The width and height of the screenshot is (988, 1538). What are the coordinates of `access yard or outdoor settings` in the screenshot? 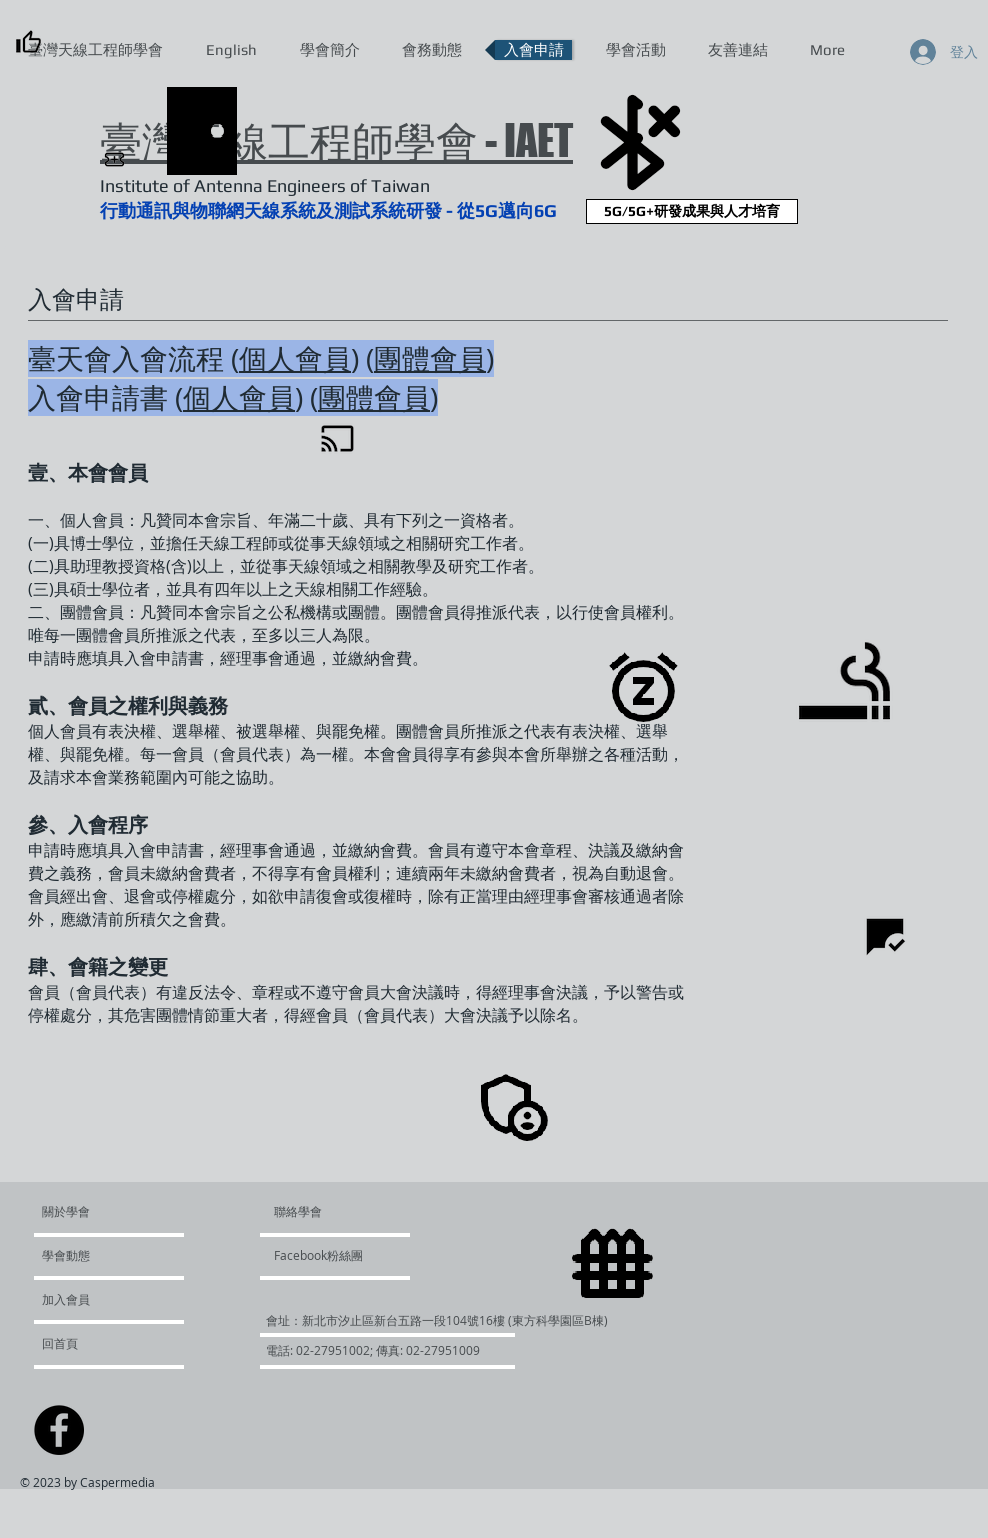 It's located at (612, 1262).